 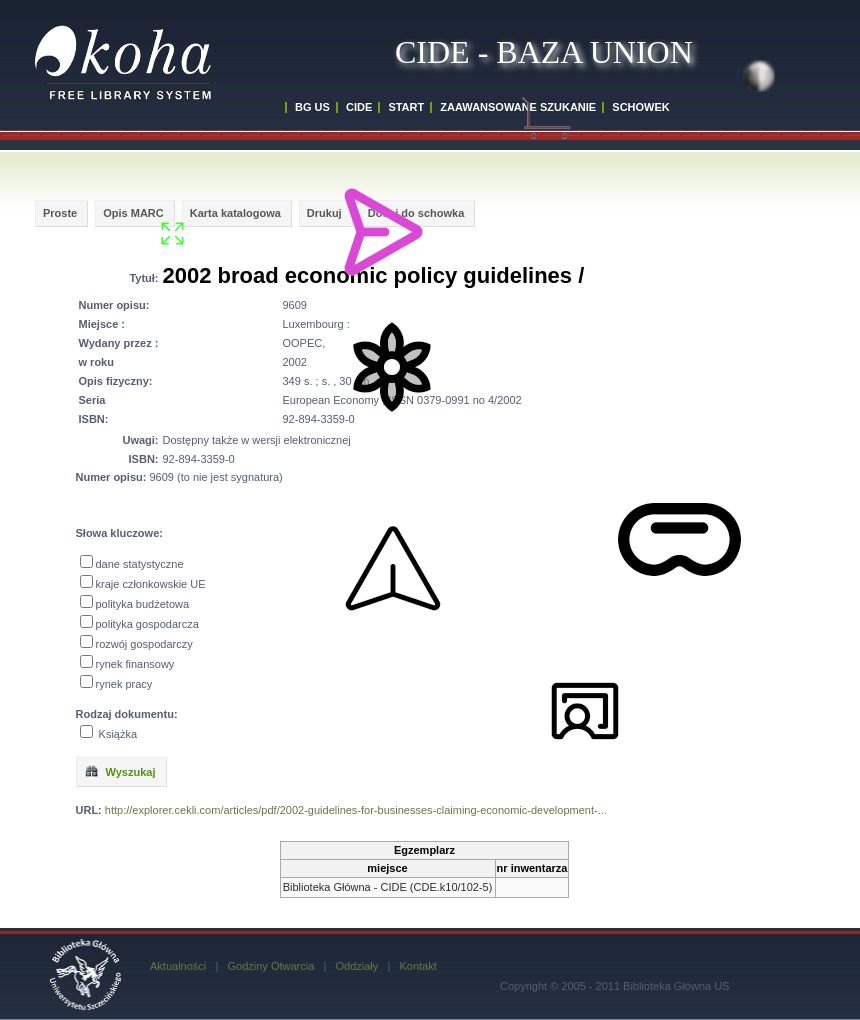 What do you see at coordinates (392, 367) in the screenshot?
I see `apply a vintage or retro photo filter` at bounding box center [392, 367].